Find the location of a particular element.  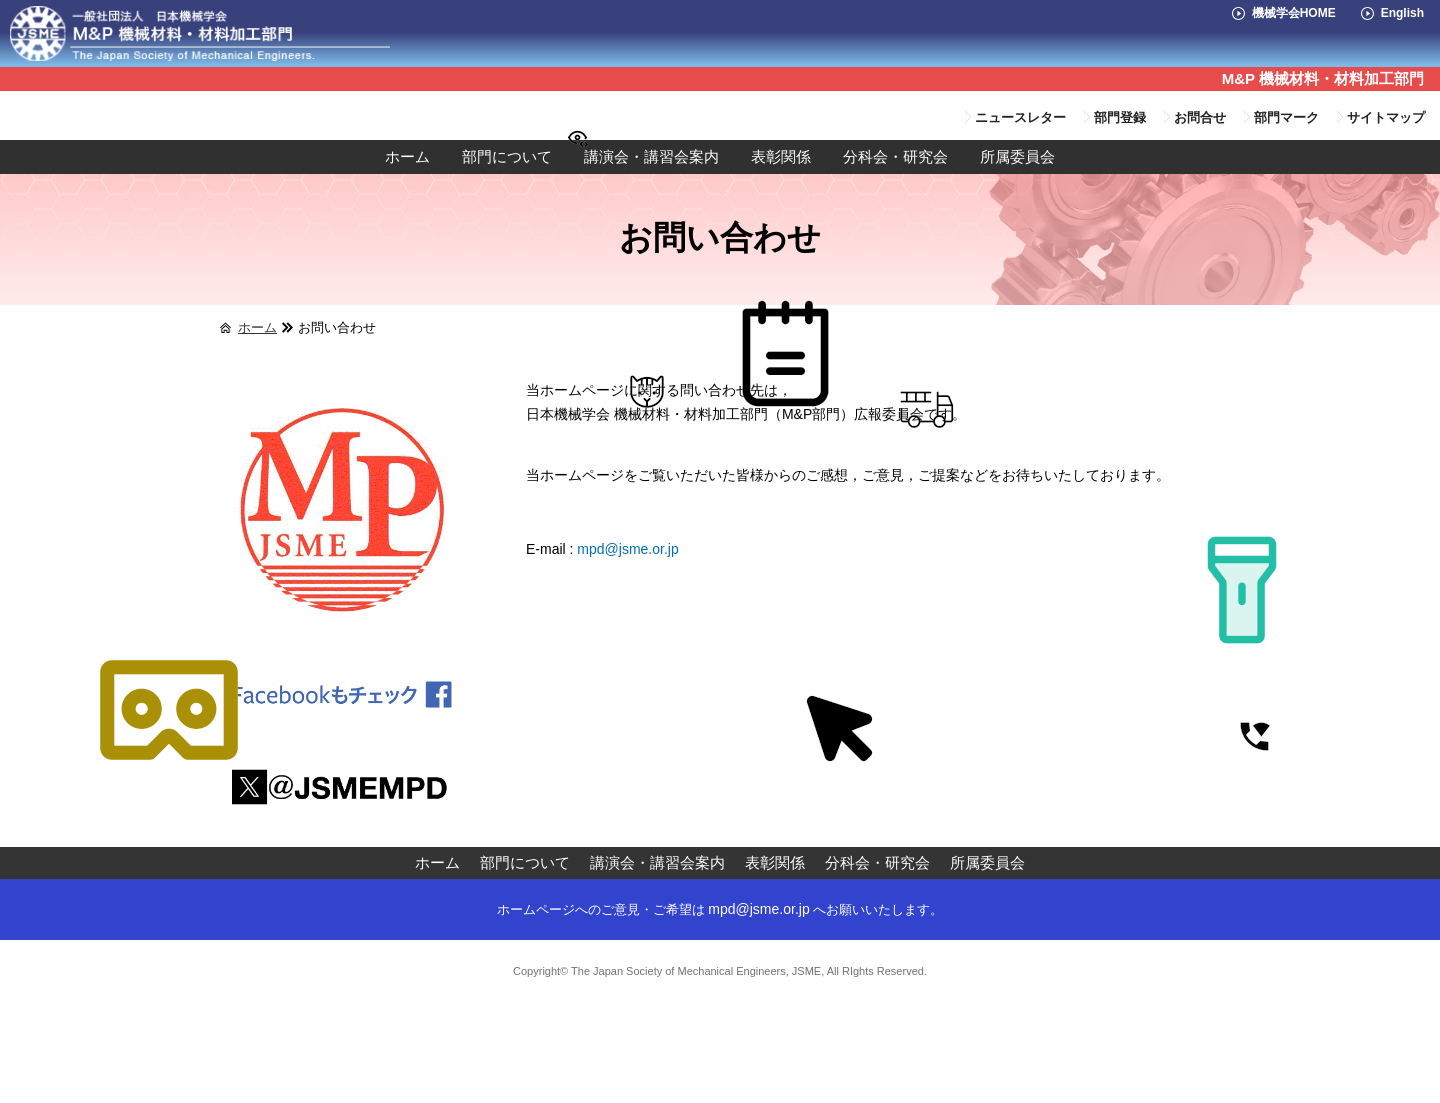

enable wifi calling feature is located at coordinates (1254, 736).